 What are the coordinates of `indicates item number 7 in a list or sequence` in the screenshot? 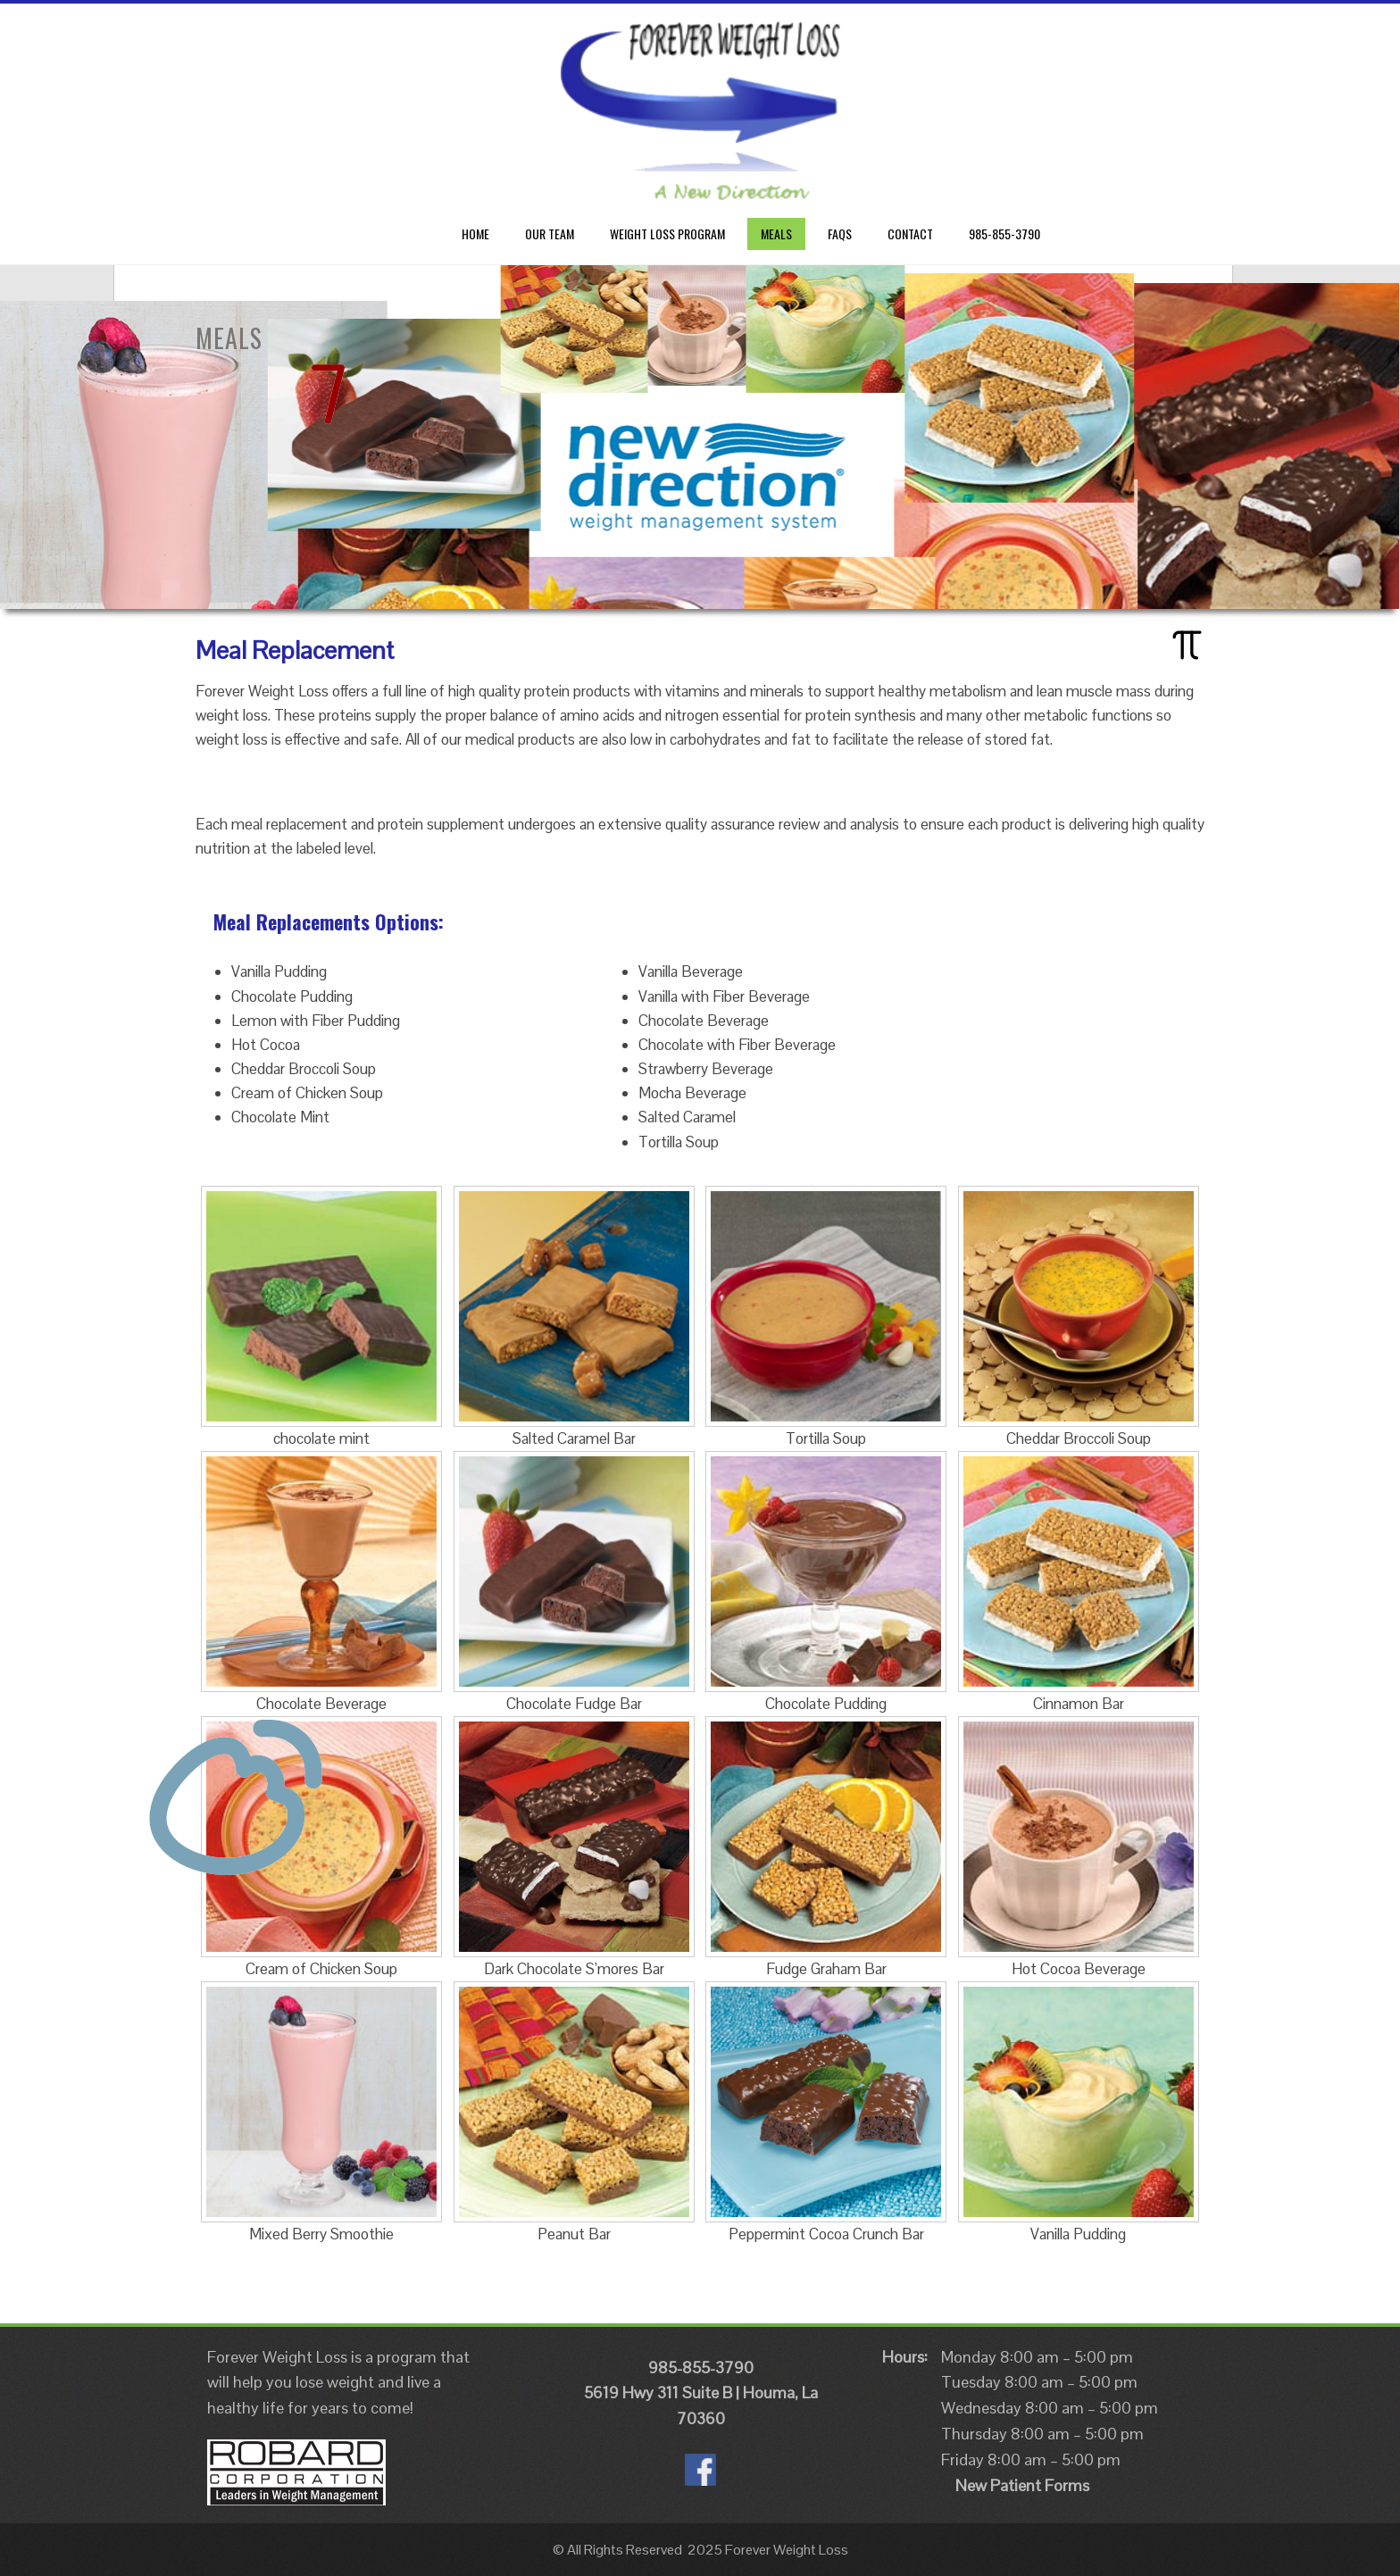 It's located at (328, 394).